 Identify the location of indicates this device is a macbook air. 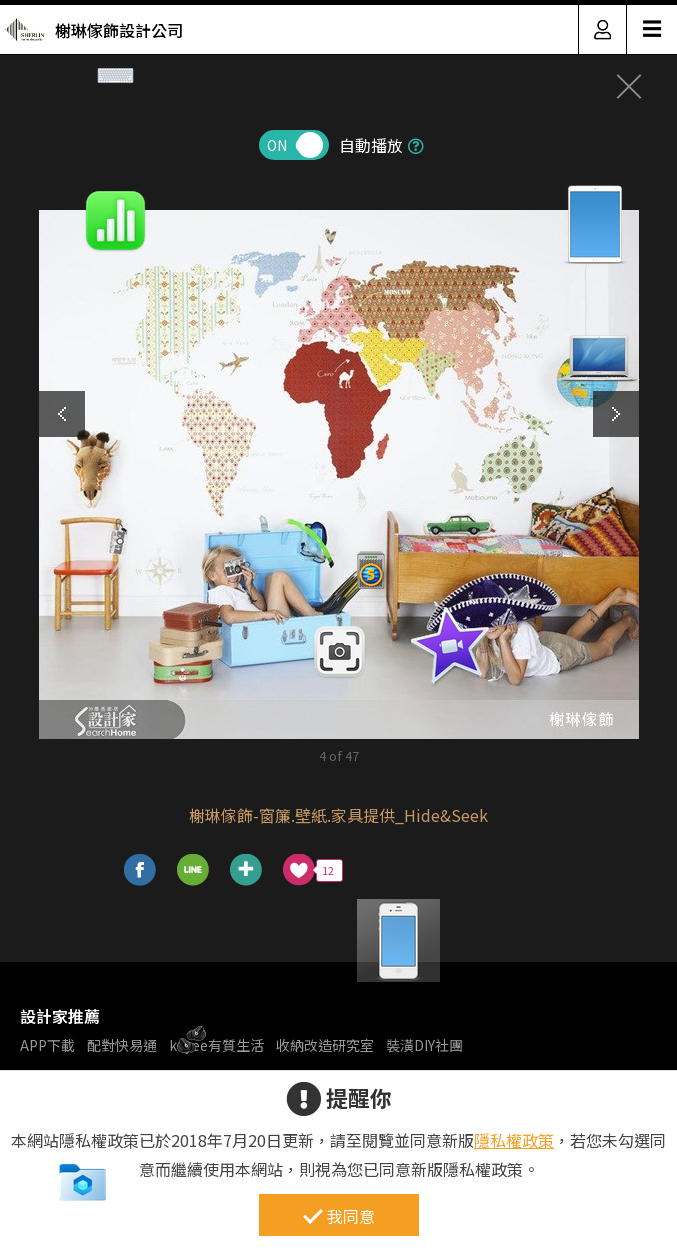
(599, 354).